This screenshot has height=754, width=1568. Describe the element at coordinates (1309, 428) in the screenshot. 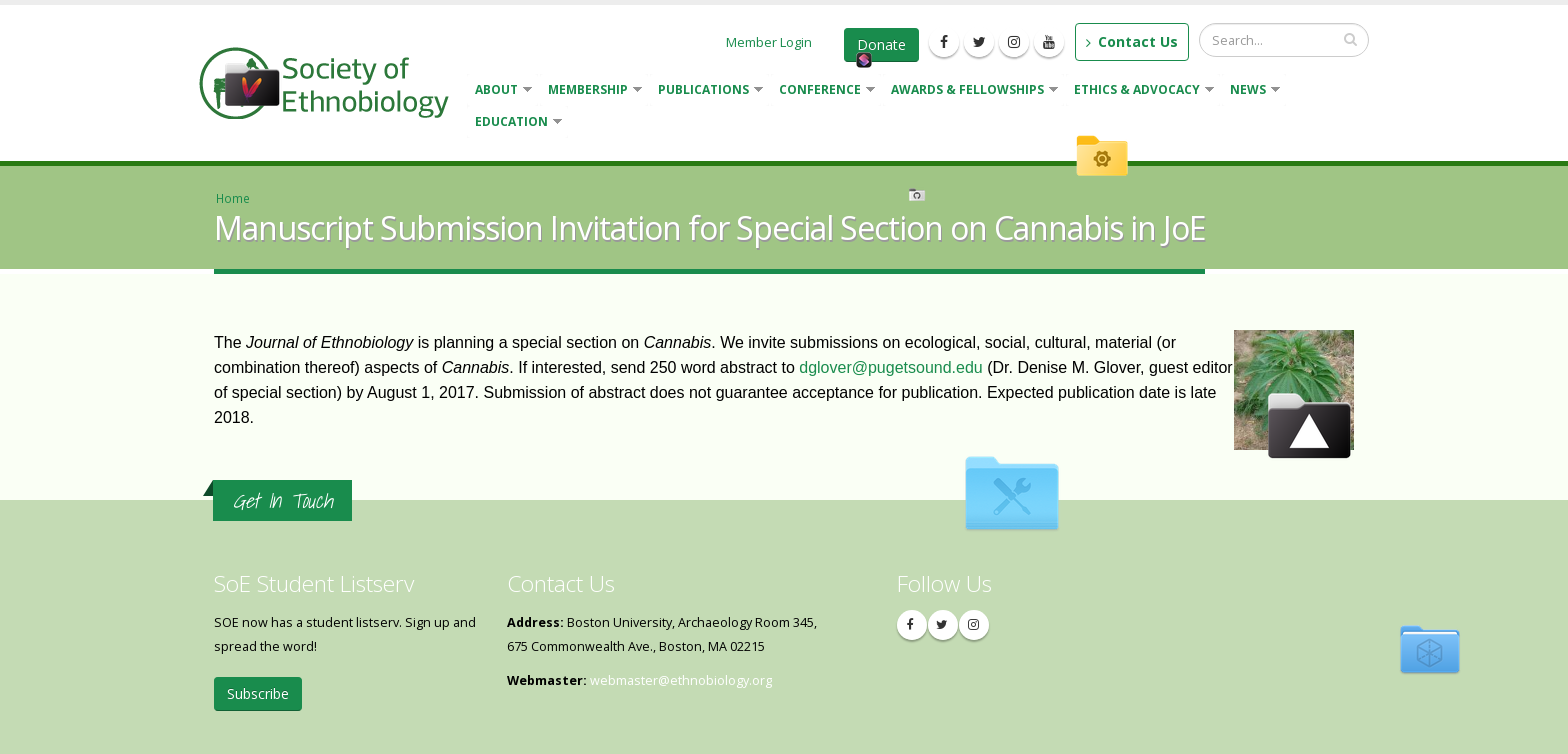

I see `open vercel project files` at that location.